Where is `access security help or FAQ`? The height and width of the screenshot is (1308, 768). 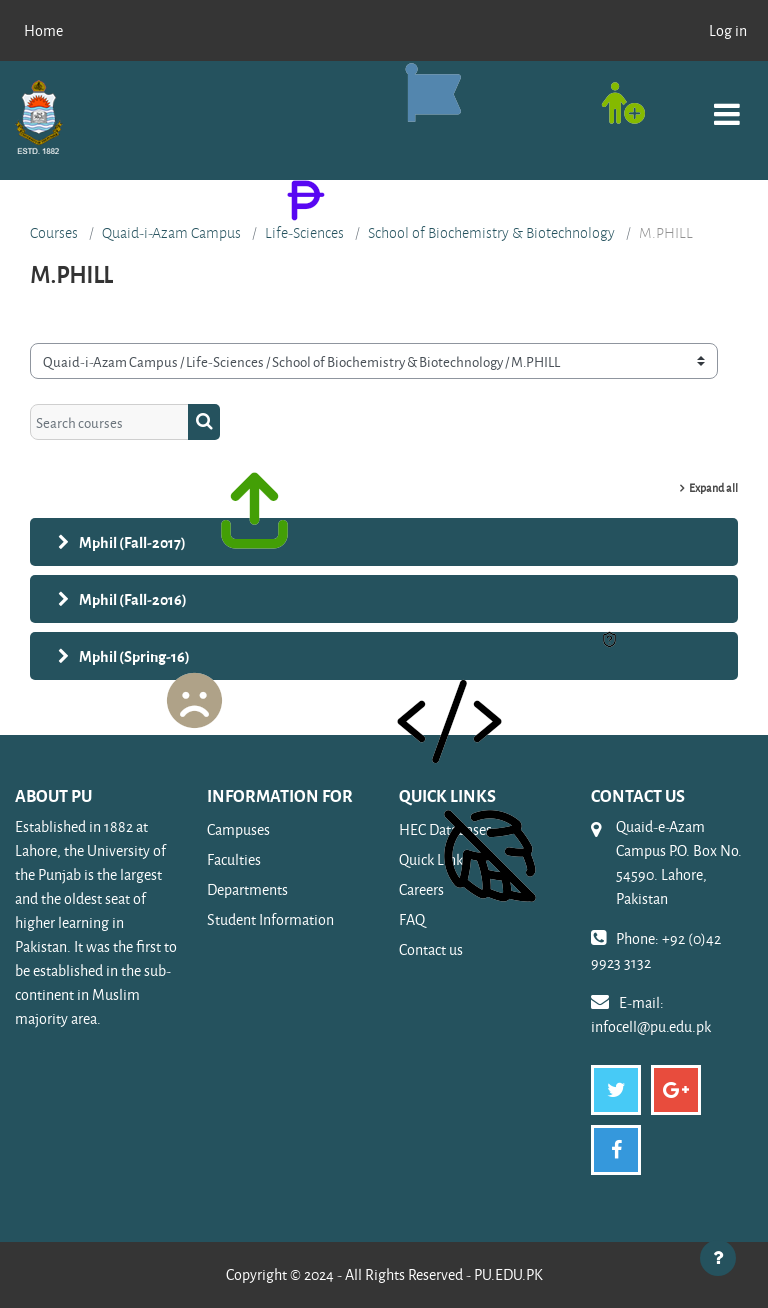
access security help or FAQ is located at coordinates (609, 639).